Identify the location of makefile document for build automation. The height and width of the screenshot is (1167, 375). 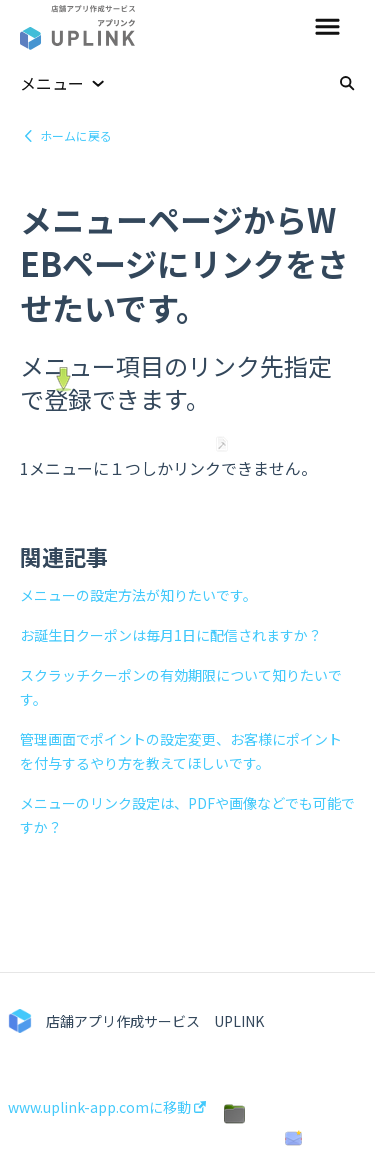
(222, 444).